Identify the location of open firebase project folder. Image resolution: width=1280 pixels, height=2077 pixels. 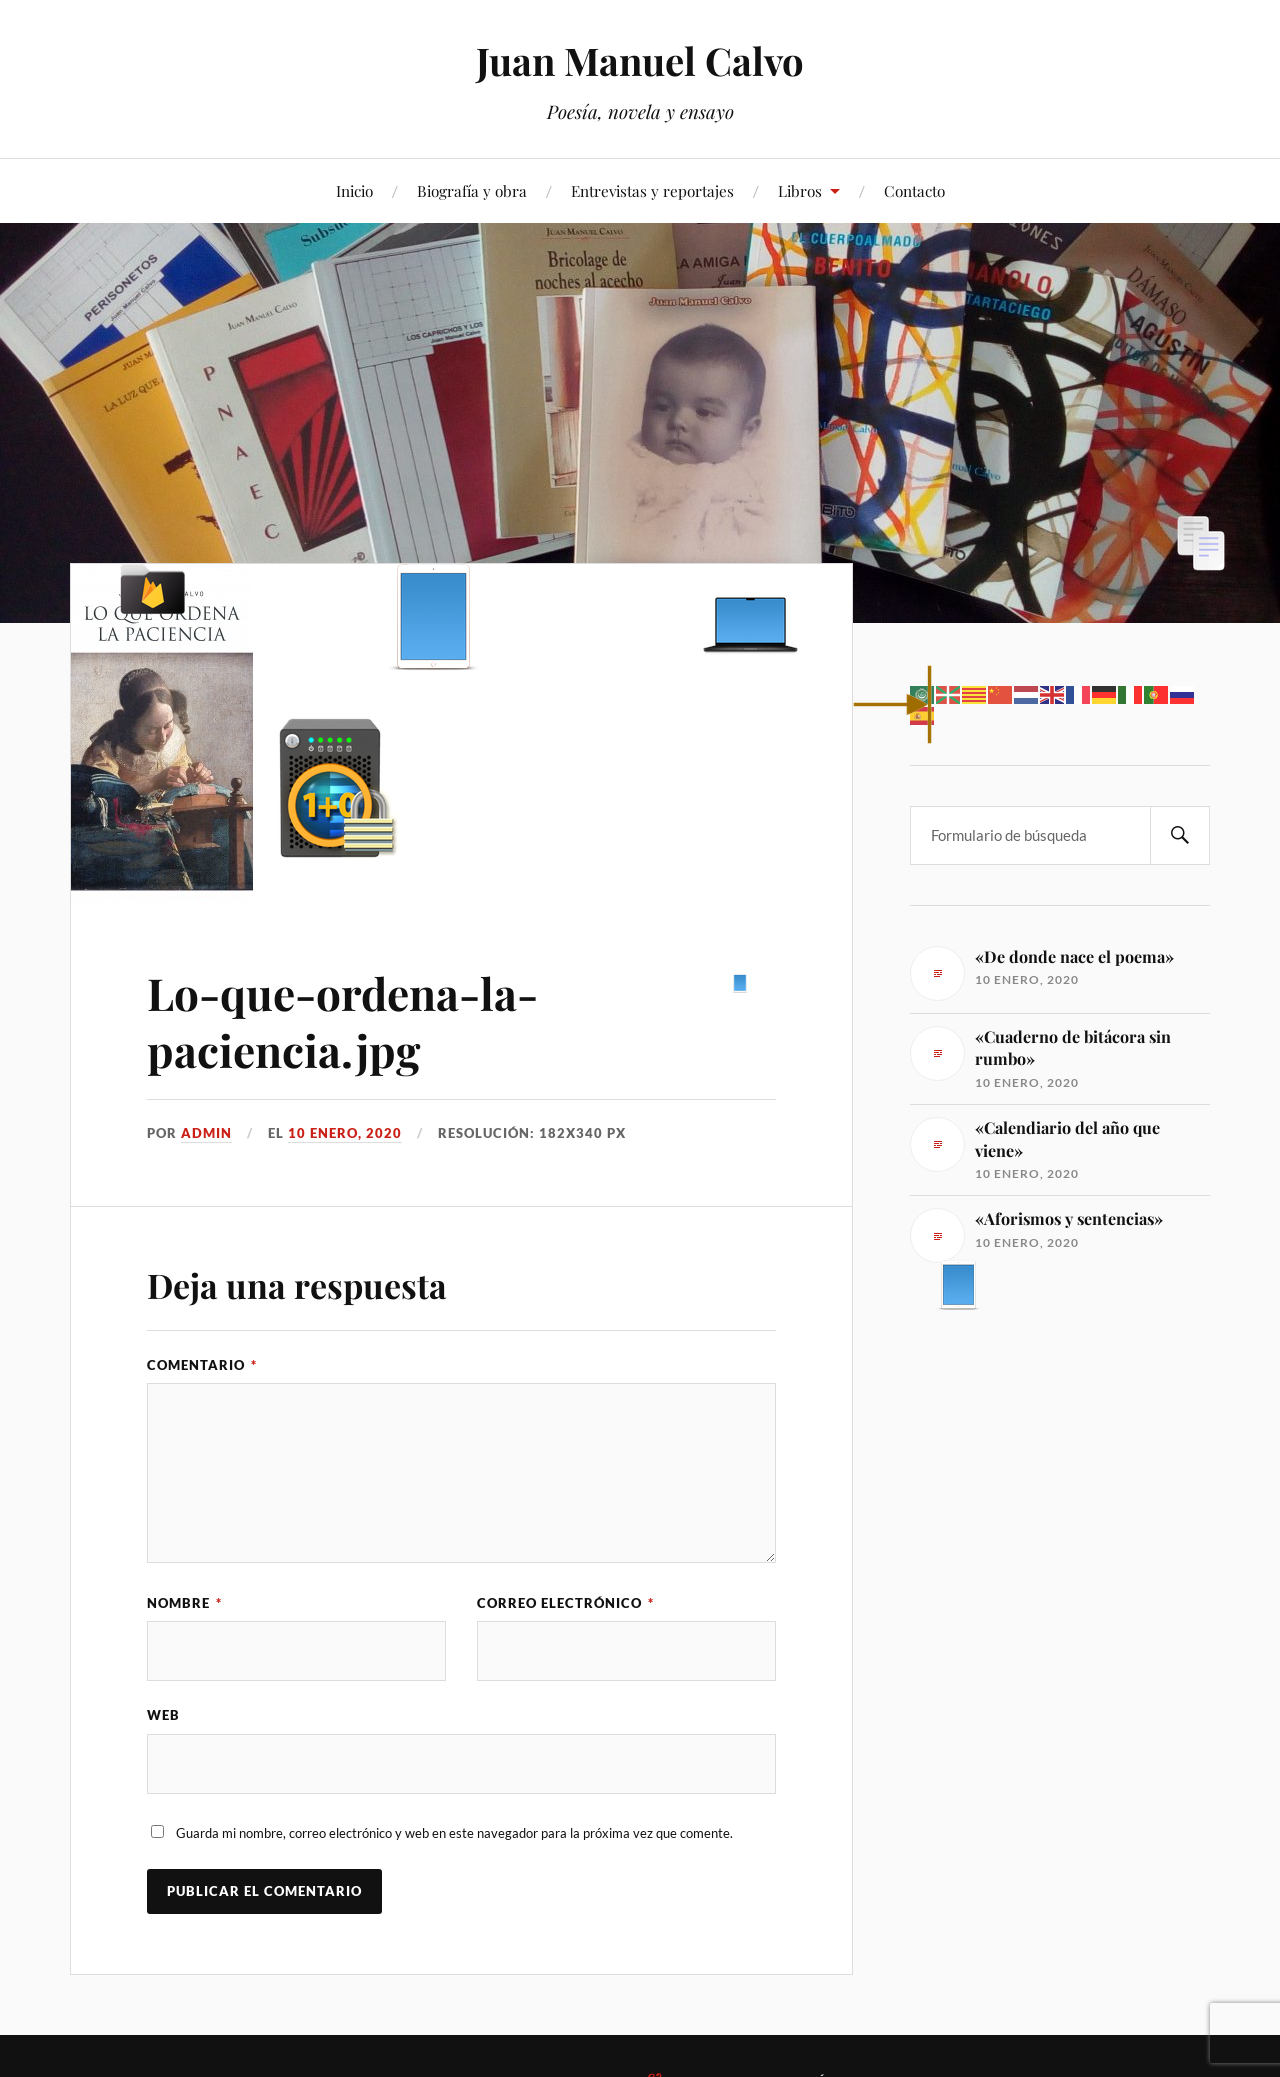
(152, 590).